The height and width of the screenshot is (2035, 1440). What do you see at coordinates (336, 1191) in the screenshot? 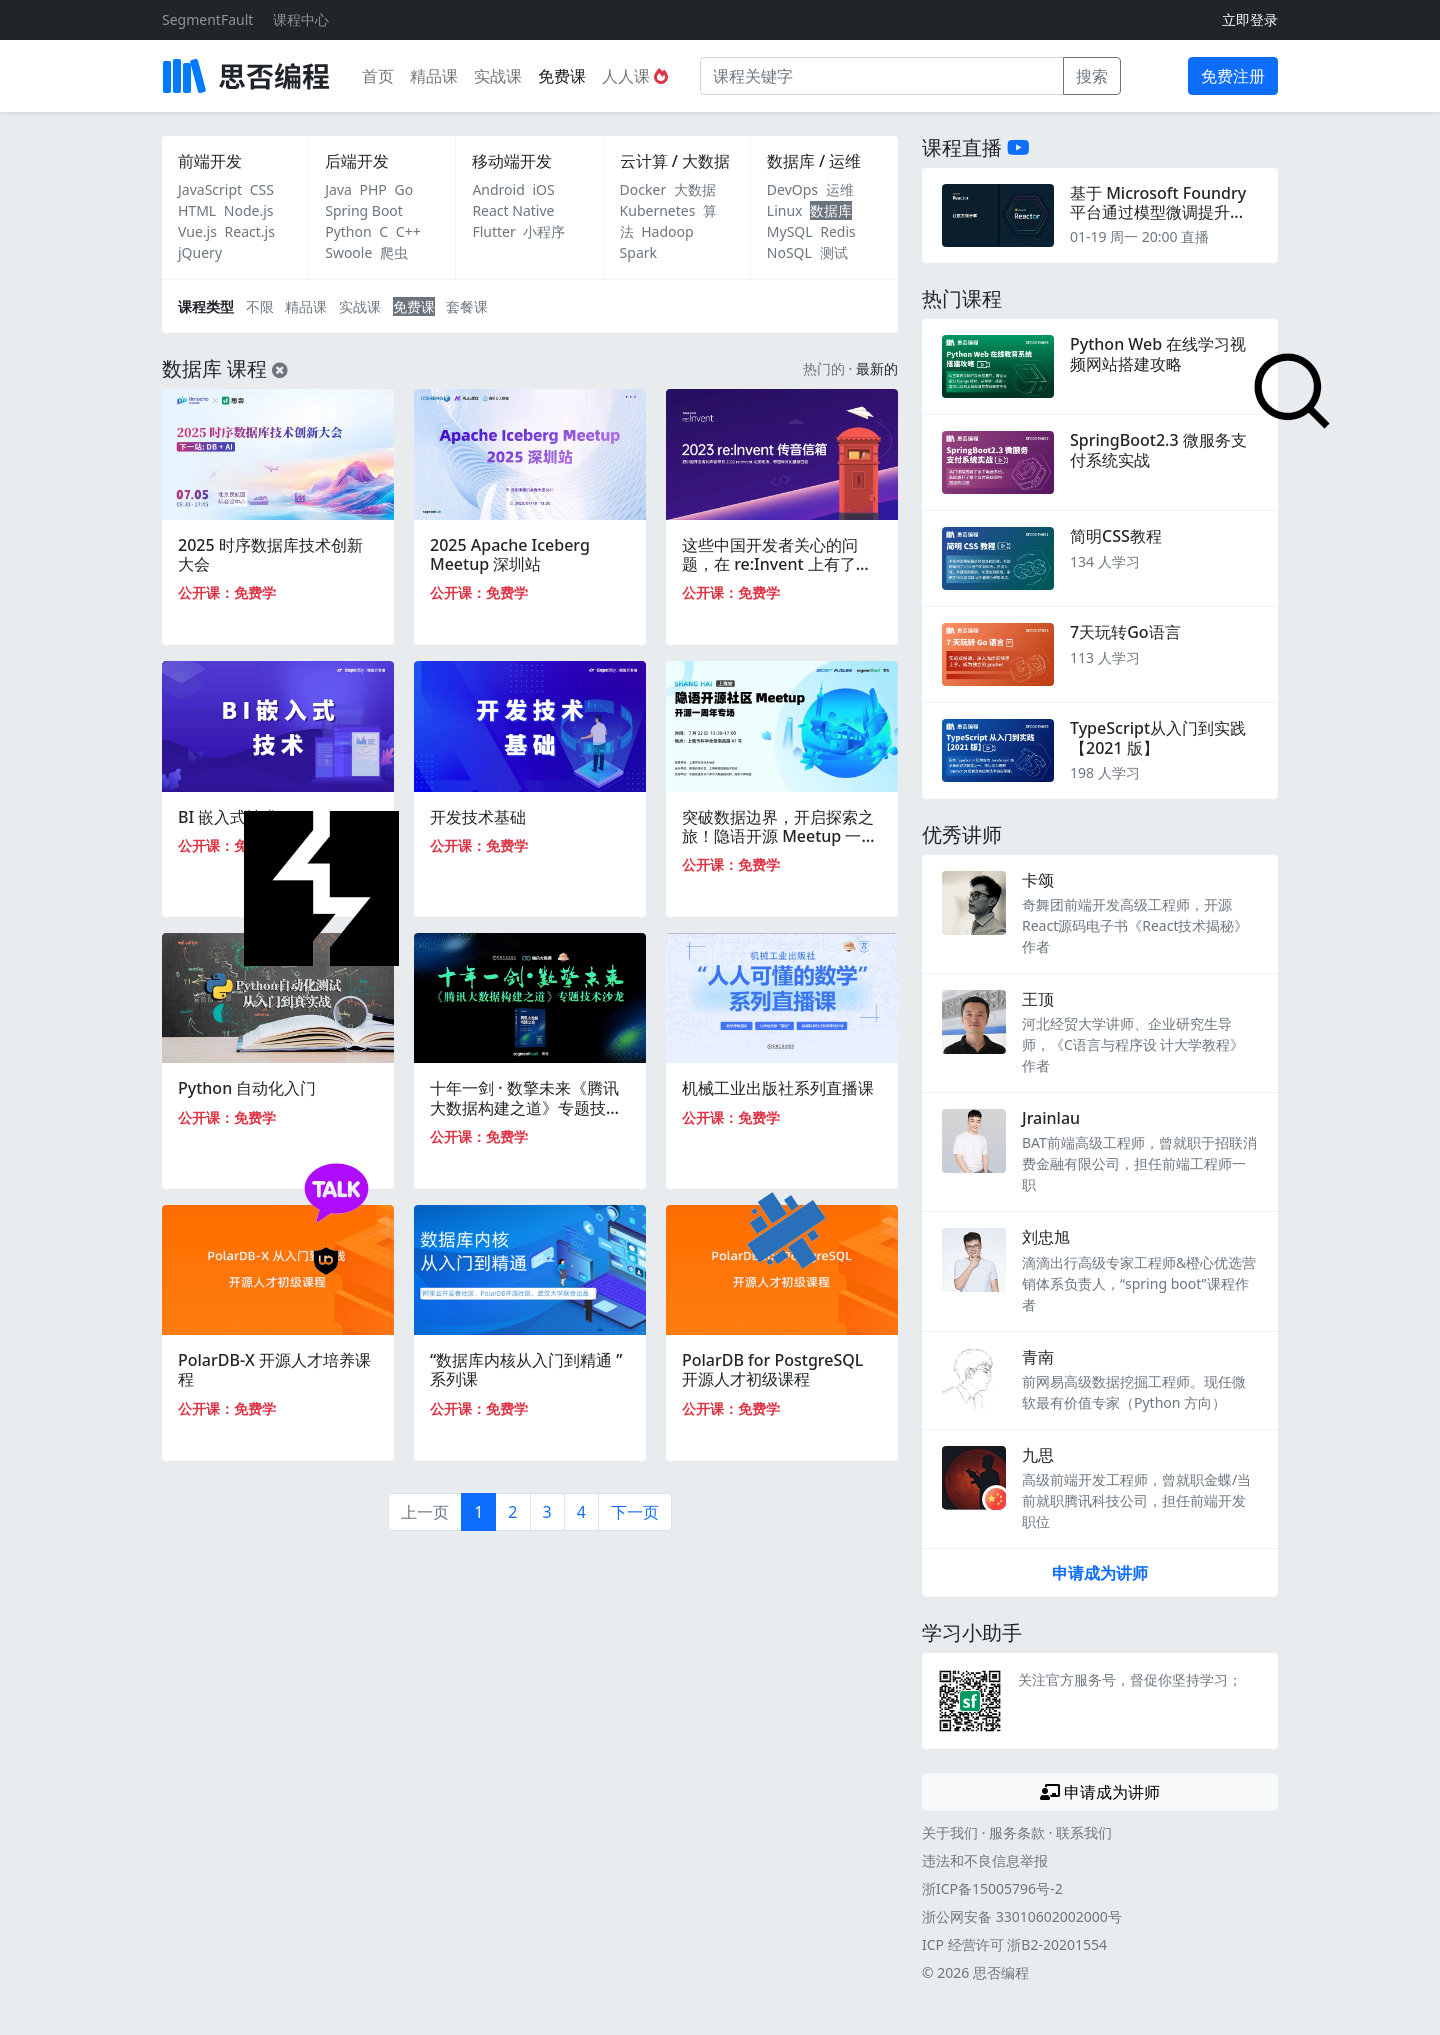
I see `open KakaoTalk messaging app` at bounding box center [336, 1191].